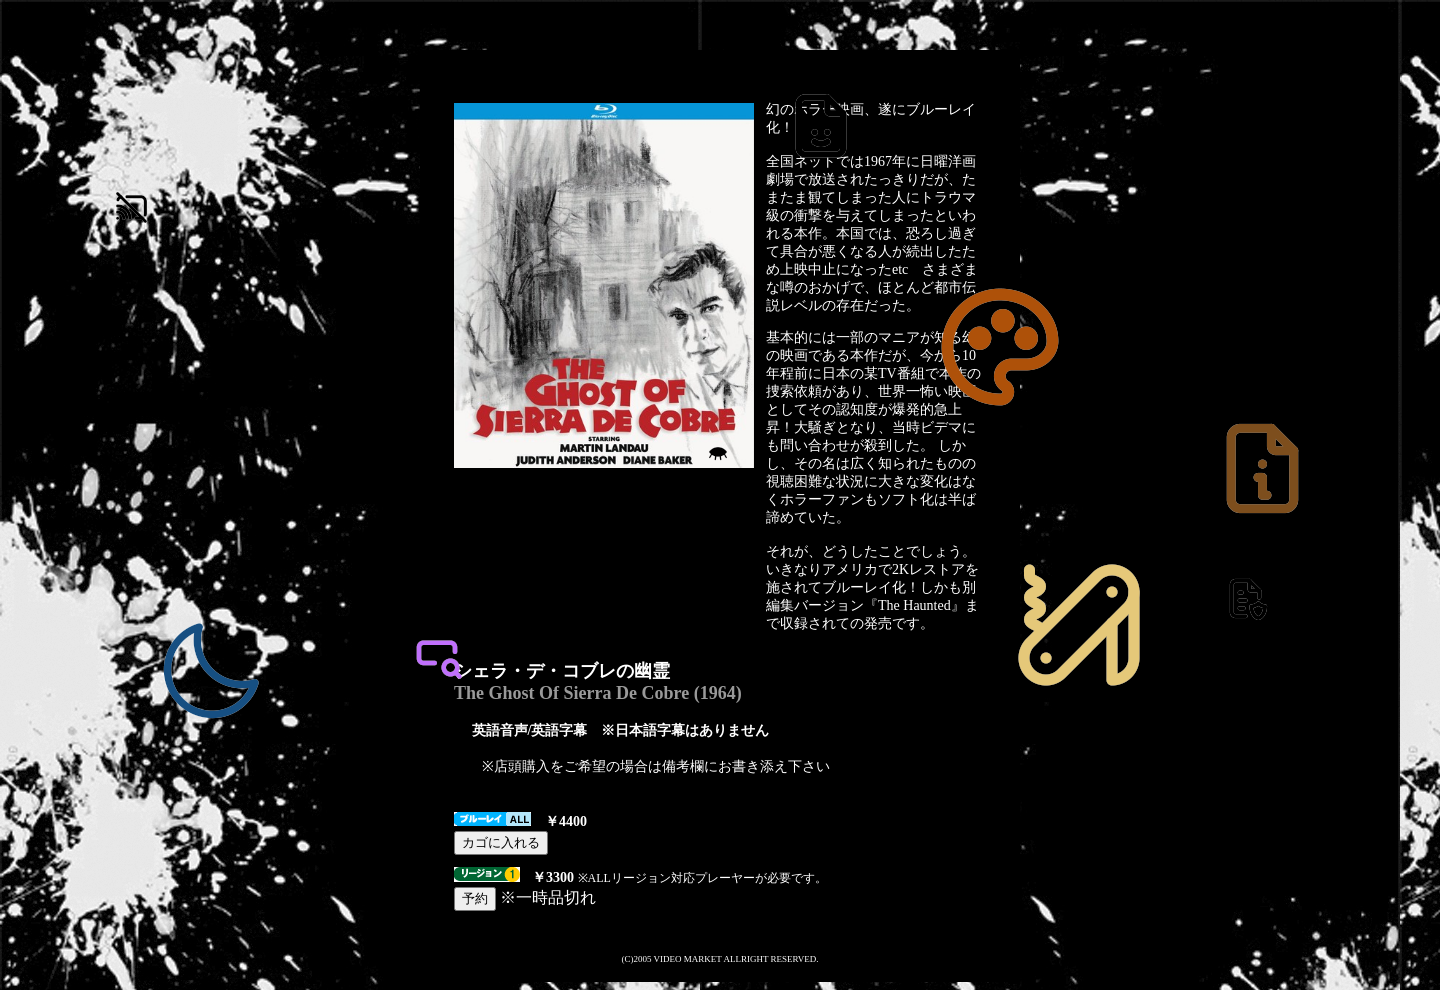 This screenshot has width=1440, height=990. Describe the element at coordinates (1247, 598) in the screenshot. I see `view protected or secure document` at that location.